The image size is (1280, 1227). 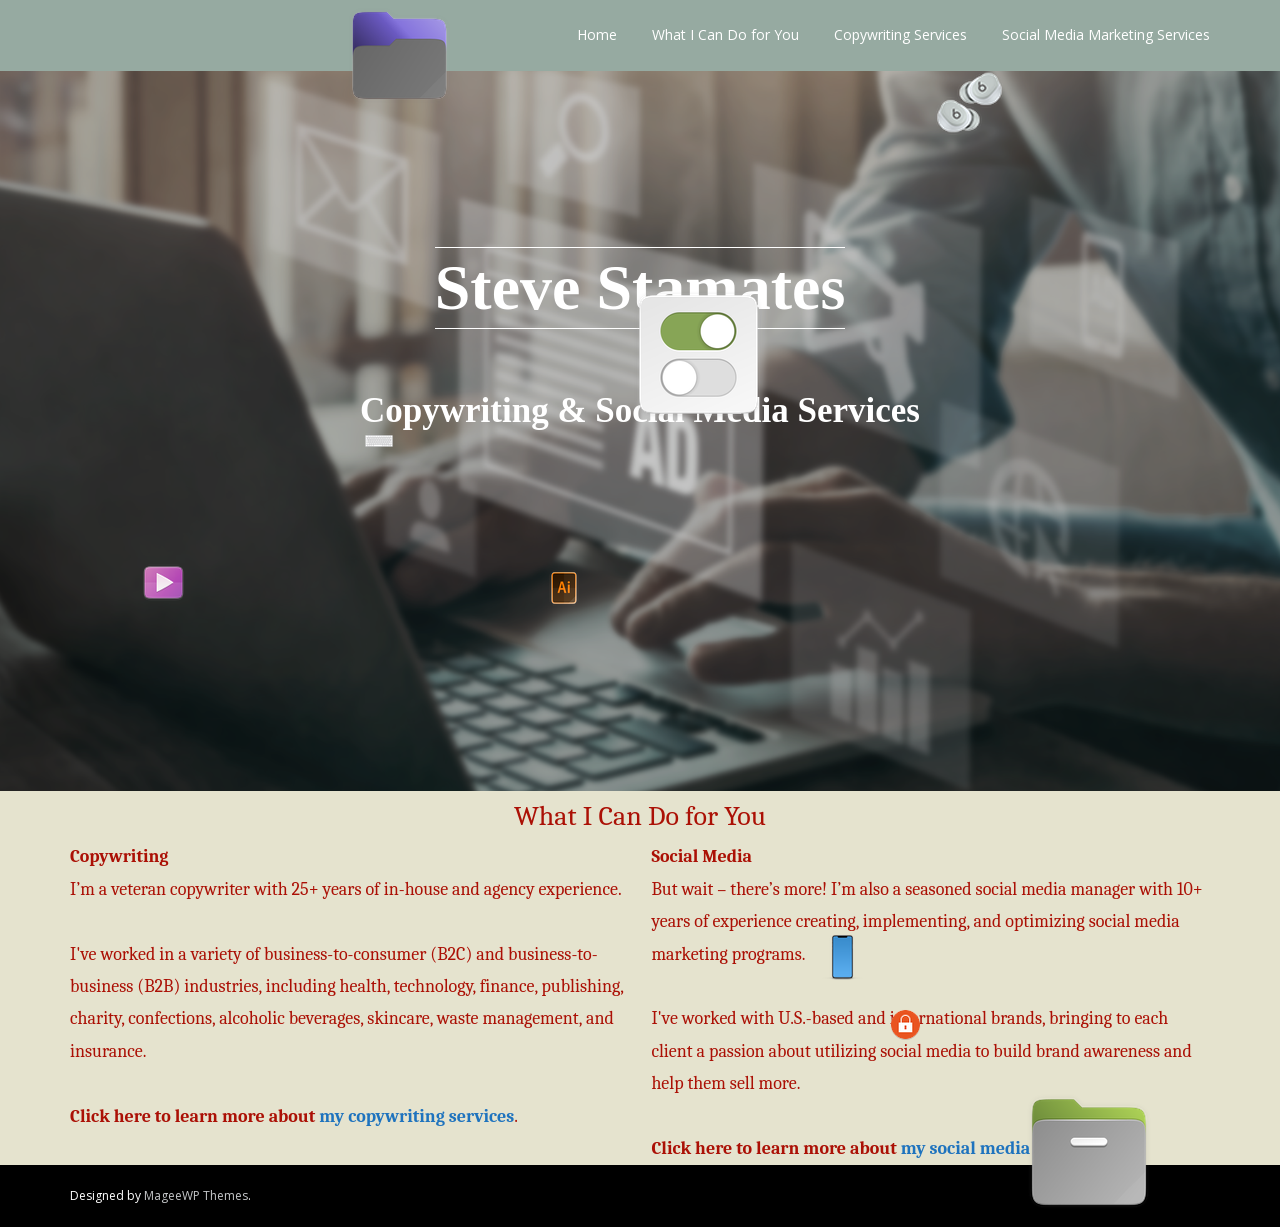 I want to click on open the video player app, so click(x=163, y=582).